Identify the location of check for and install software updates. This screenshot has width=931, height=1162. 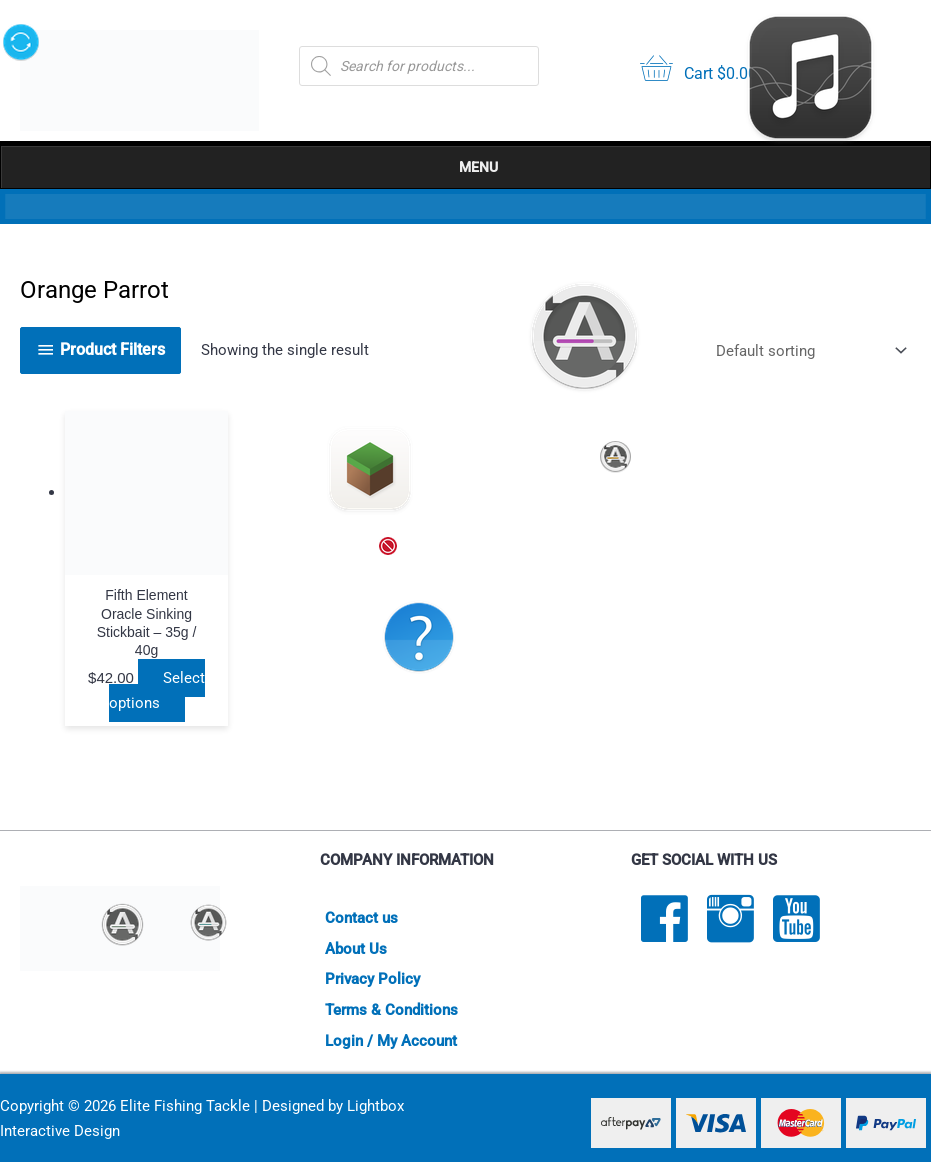
(584, 336).